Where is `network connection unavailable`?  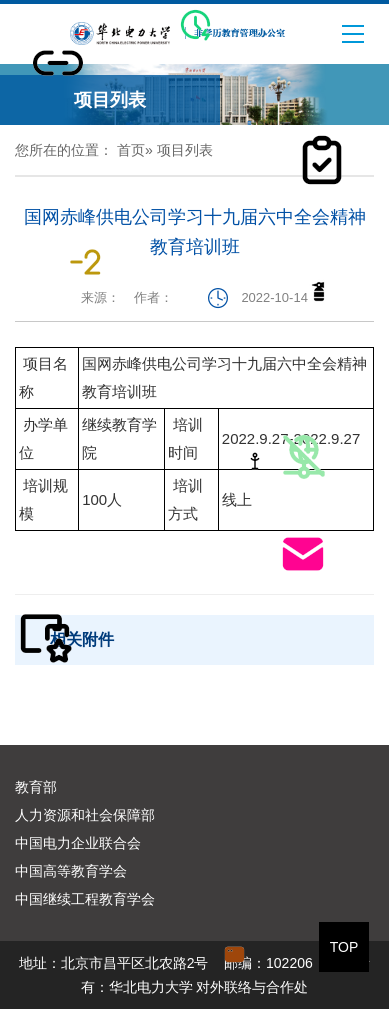 network connection unavailable is located at coordinates (304, 456).